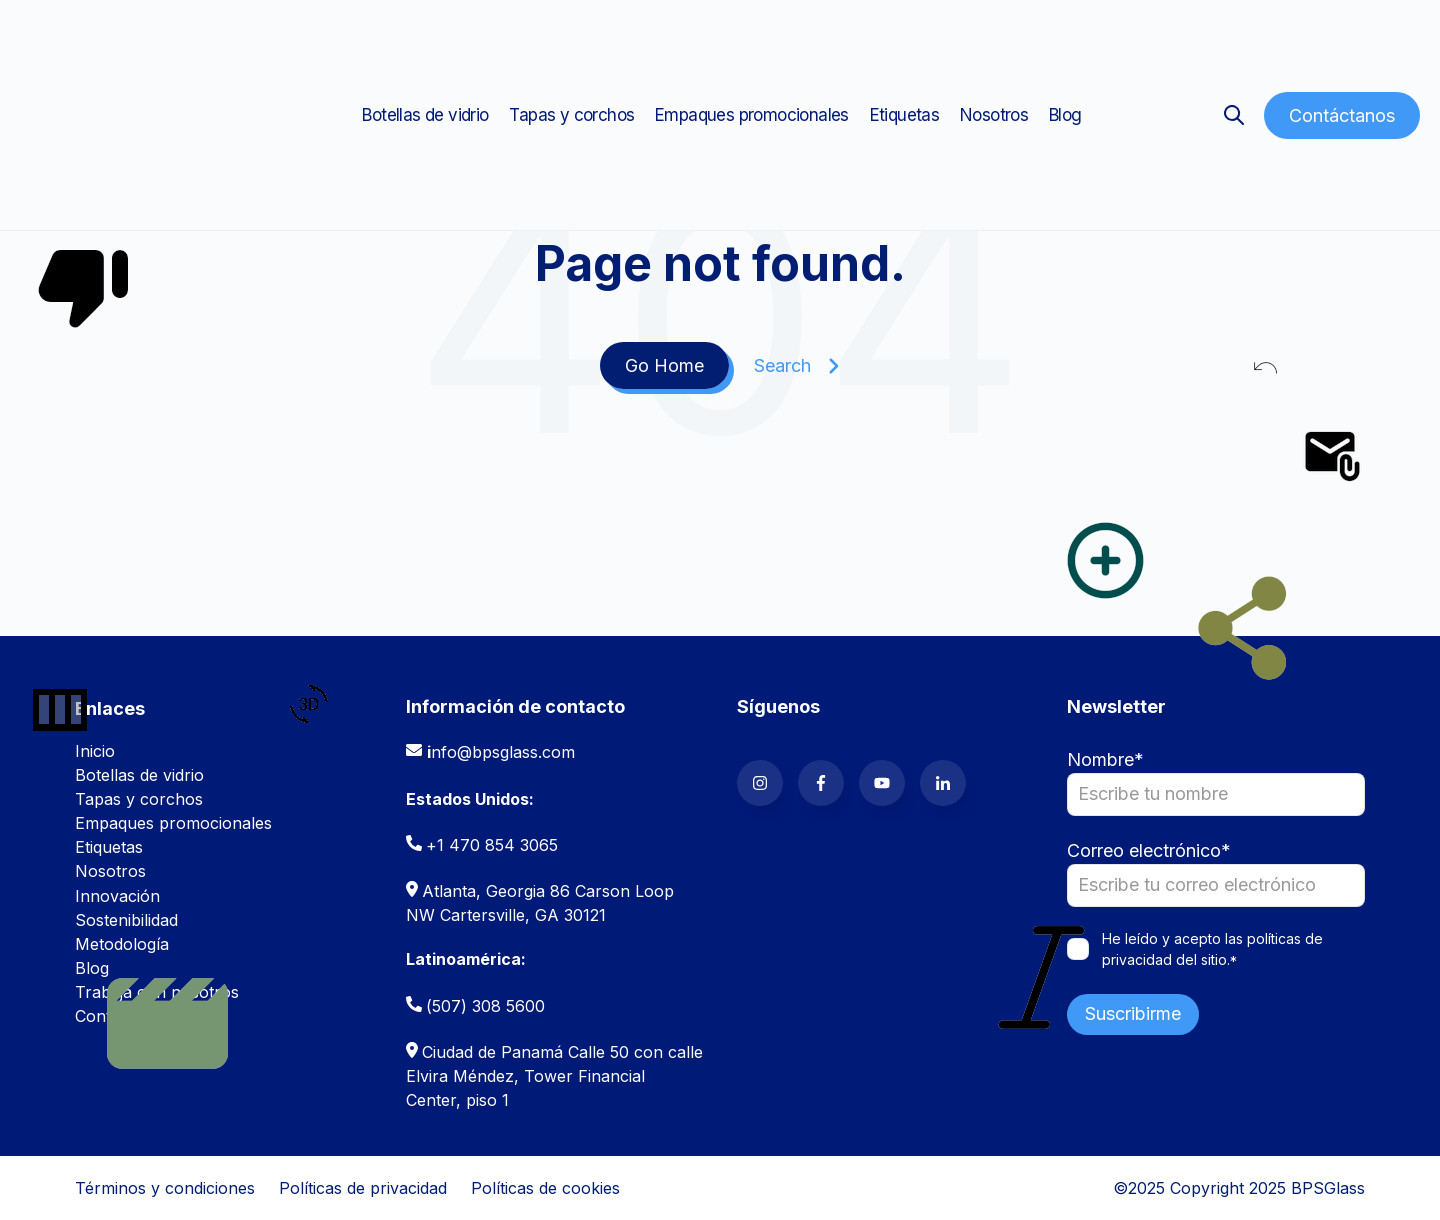  What do you see at coordinates (1105, 560) in the screenshot?
I see `add a new item` at bounding box center [1105, 560].